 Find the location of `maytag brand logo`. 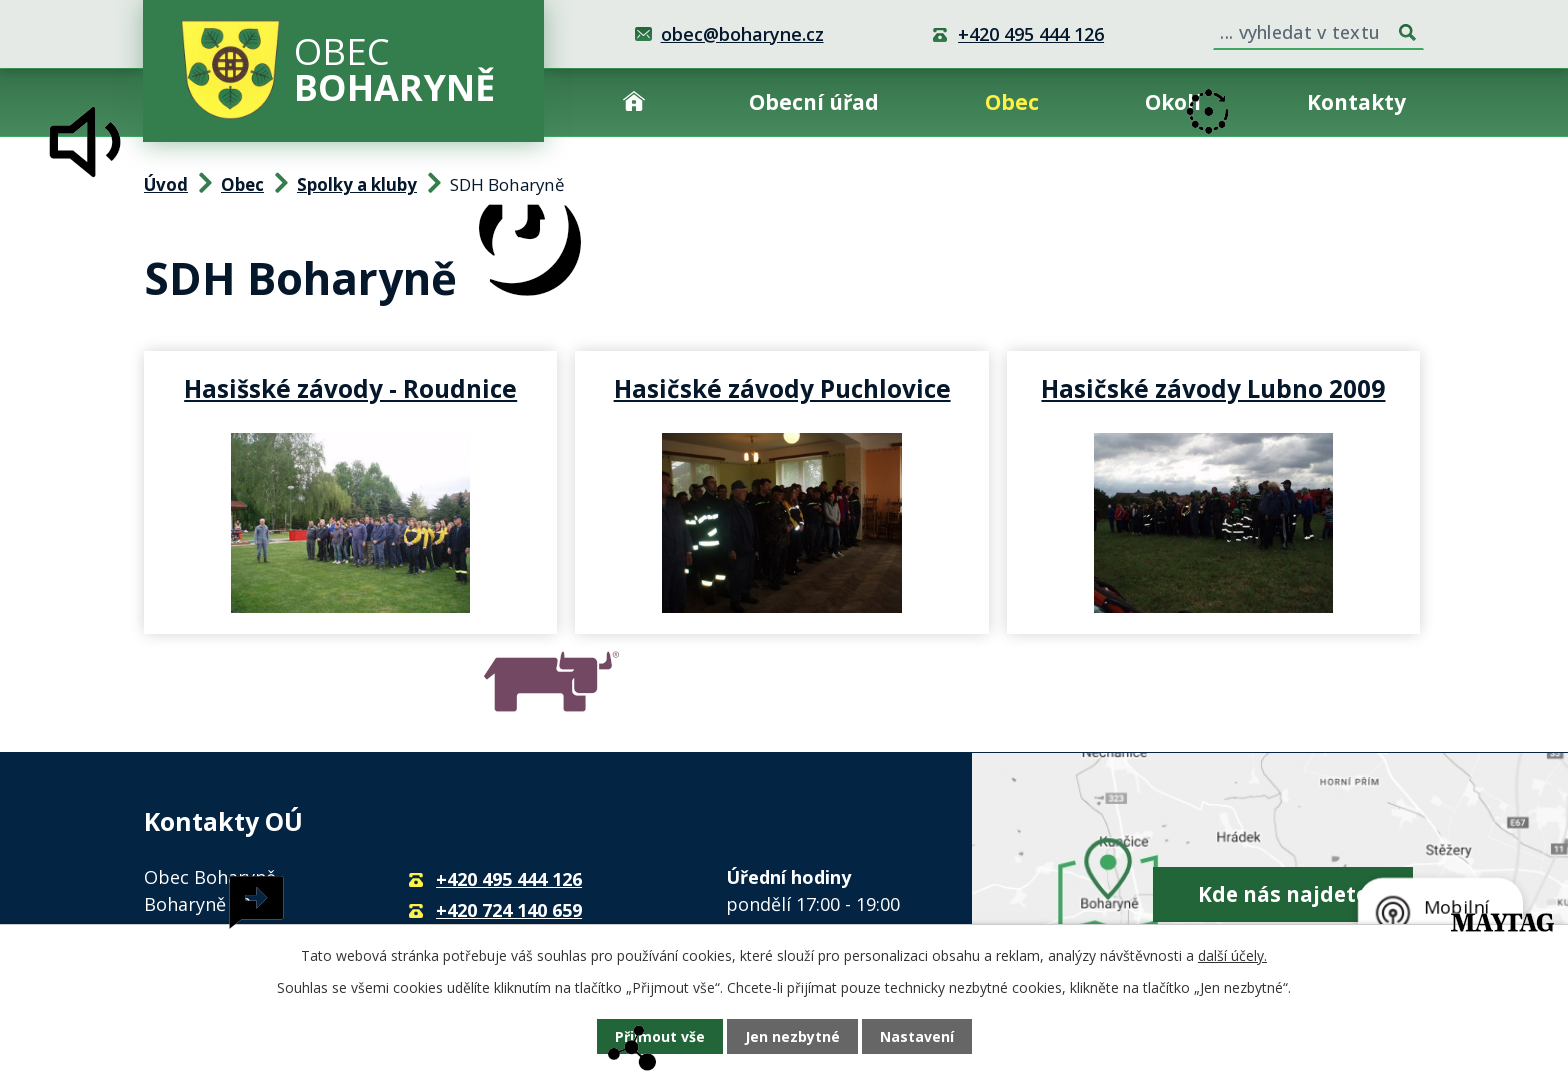

maytag brand logo is located at coordinates (1502, 922).